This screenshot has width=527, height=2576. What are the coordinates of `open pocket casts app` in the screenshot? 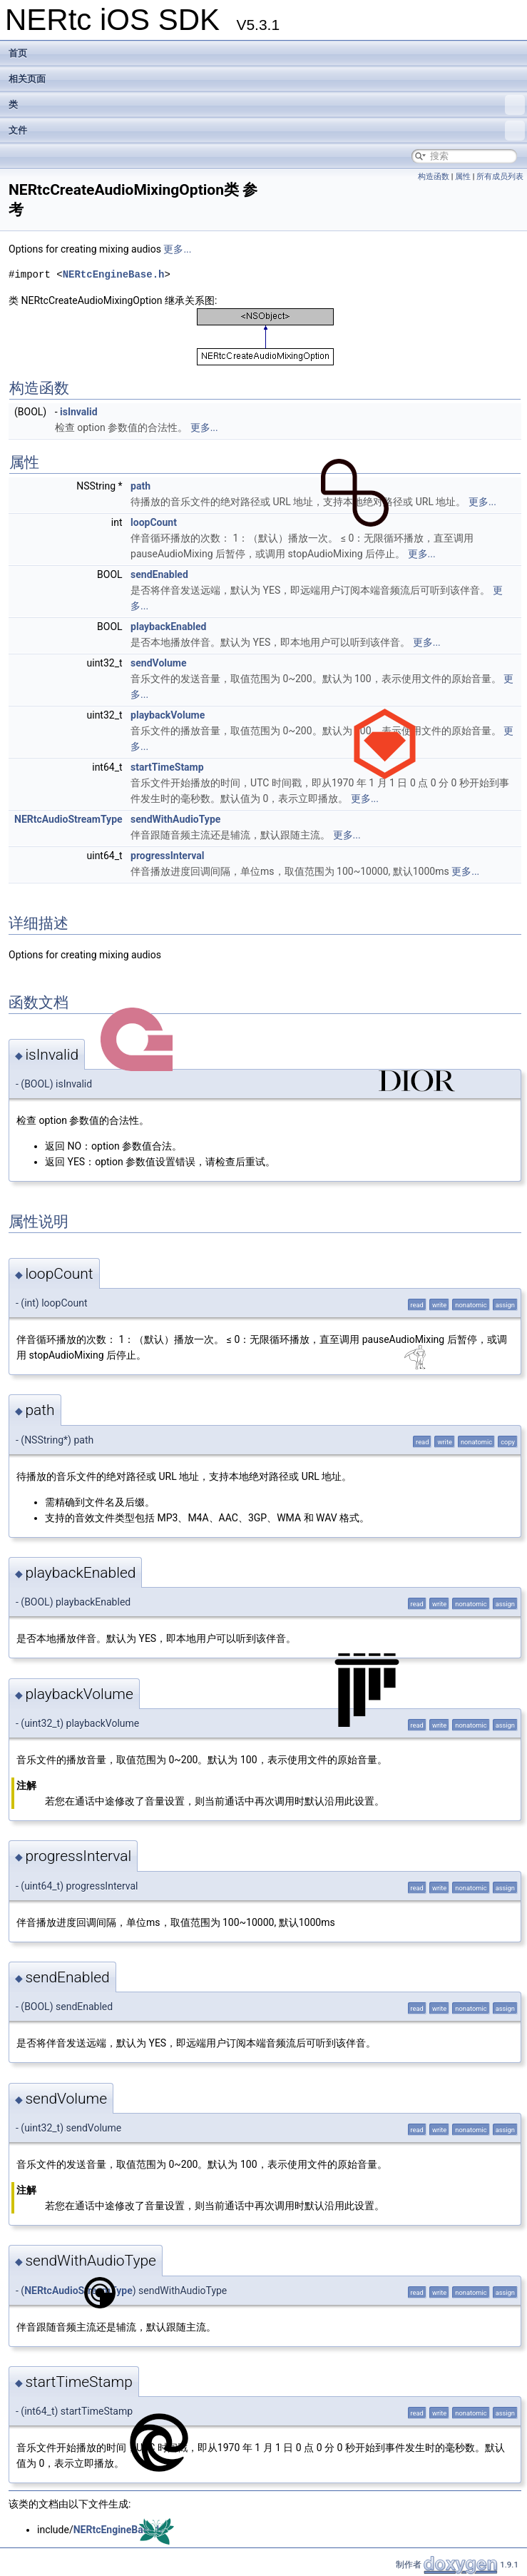 It's located at (100, 2293).